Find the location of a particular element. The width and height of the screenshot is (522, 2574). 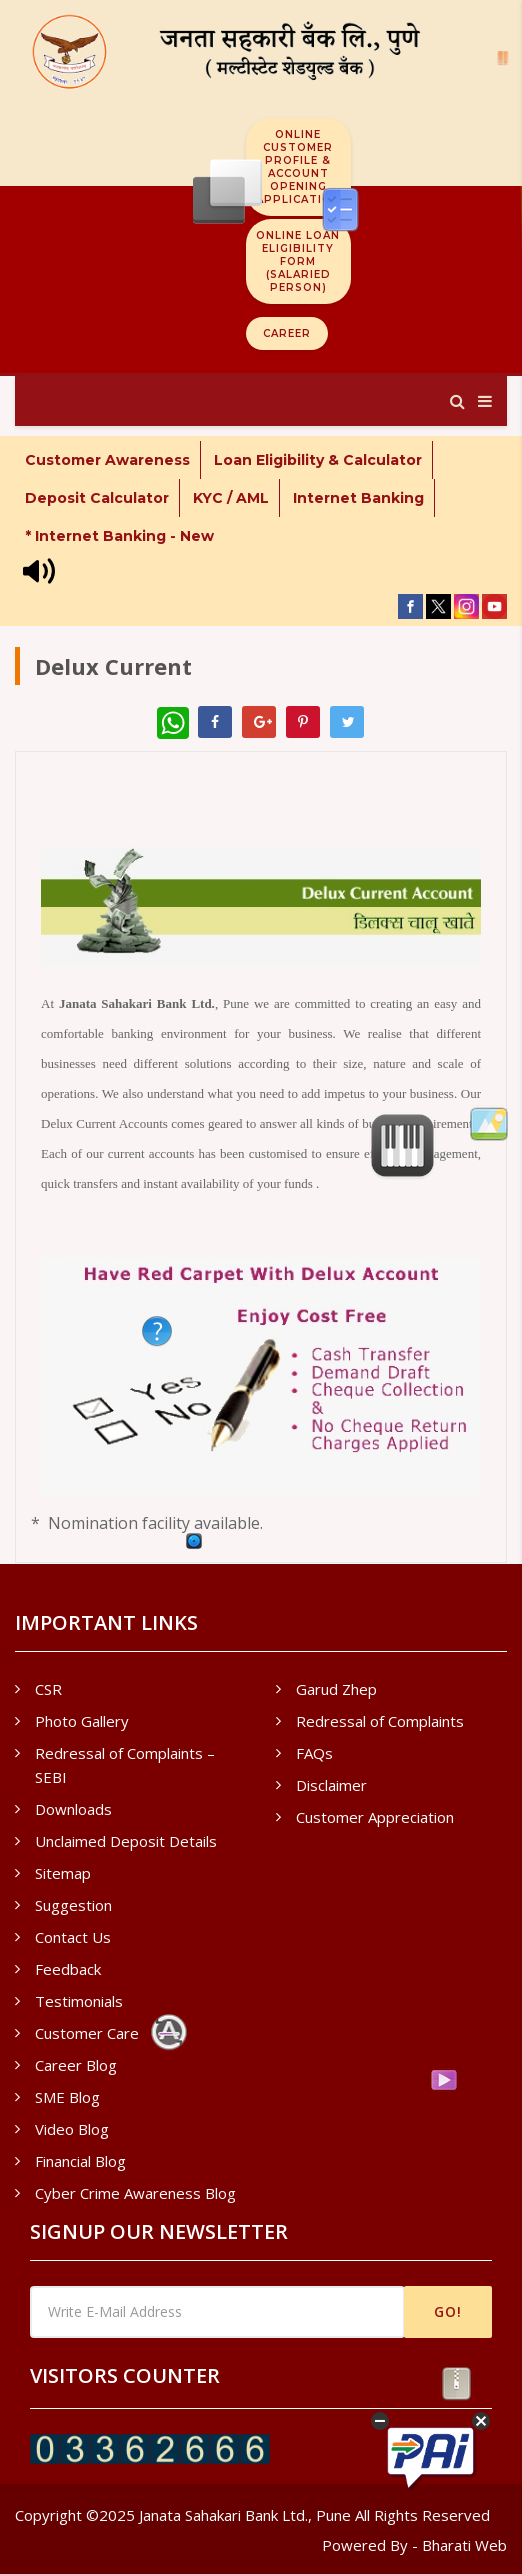

open the GNOME Videos (Totem) media player is located at coordinates (444, 2080).